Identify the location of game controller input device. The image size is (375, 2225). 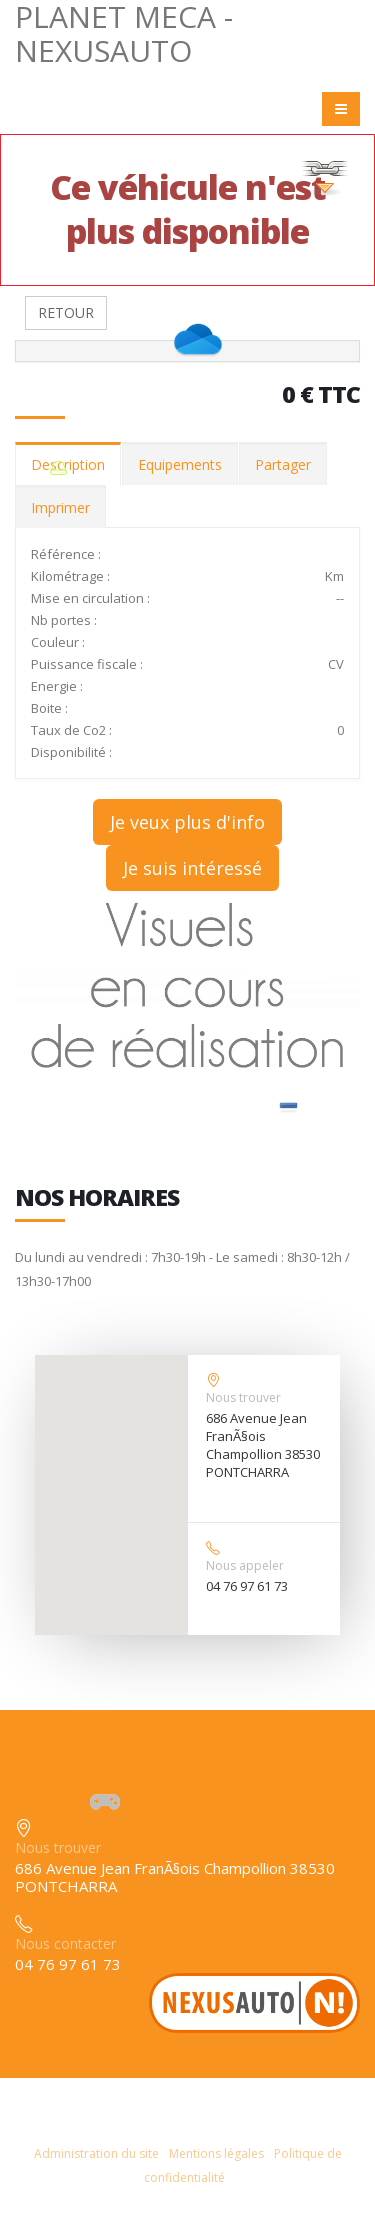
(105, 1802).